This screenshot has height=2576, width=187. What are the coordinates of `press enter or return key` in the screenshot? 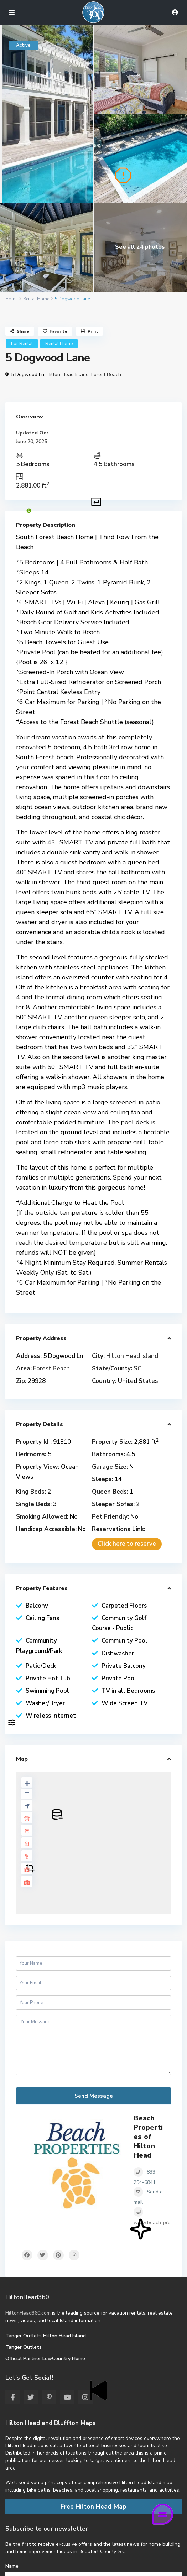 It's located at (96, 502).